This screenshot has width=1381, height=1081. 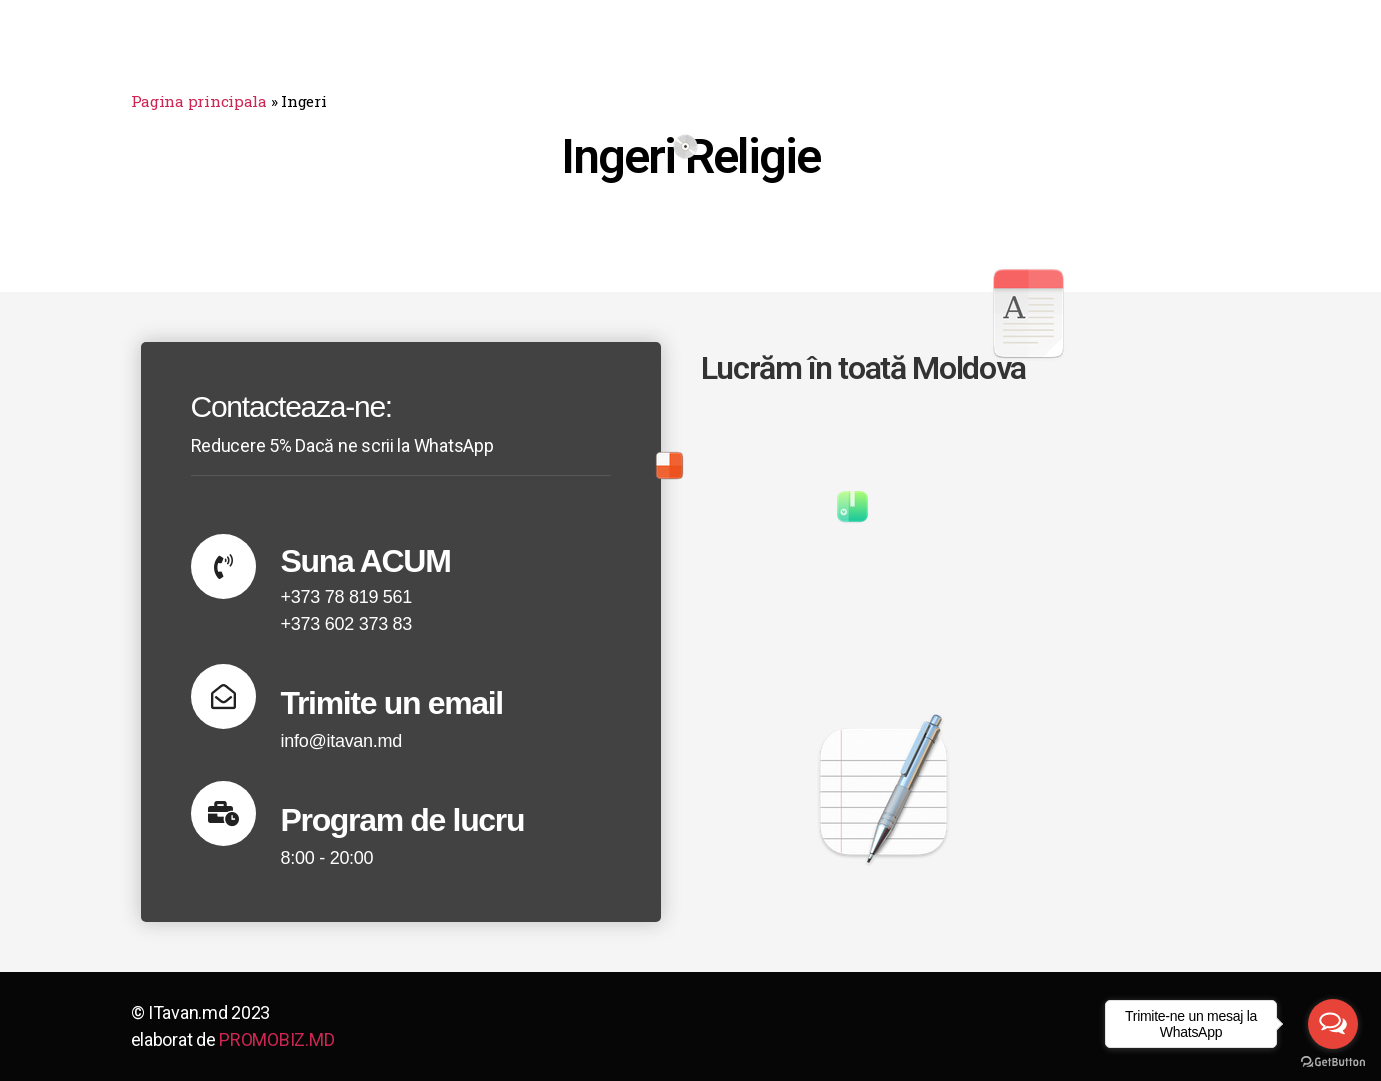 What do you see at coordinates (883, 791) in the screenshot?
I see `open TextEdit app for basic text editing` at bounding box center [883, 791].